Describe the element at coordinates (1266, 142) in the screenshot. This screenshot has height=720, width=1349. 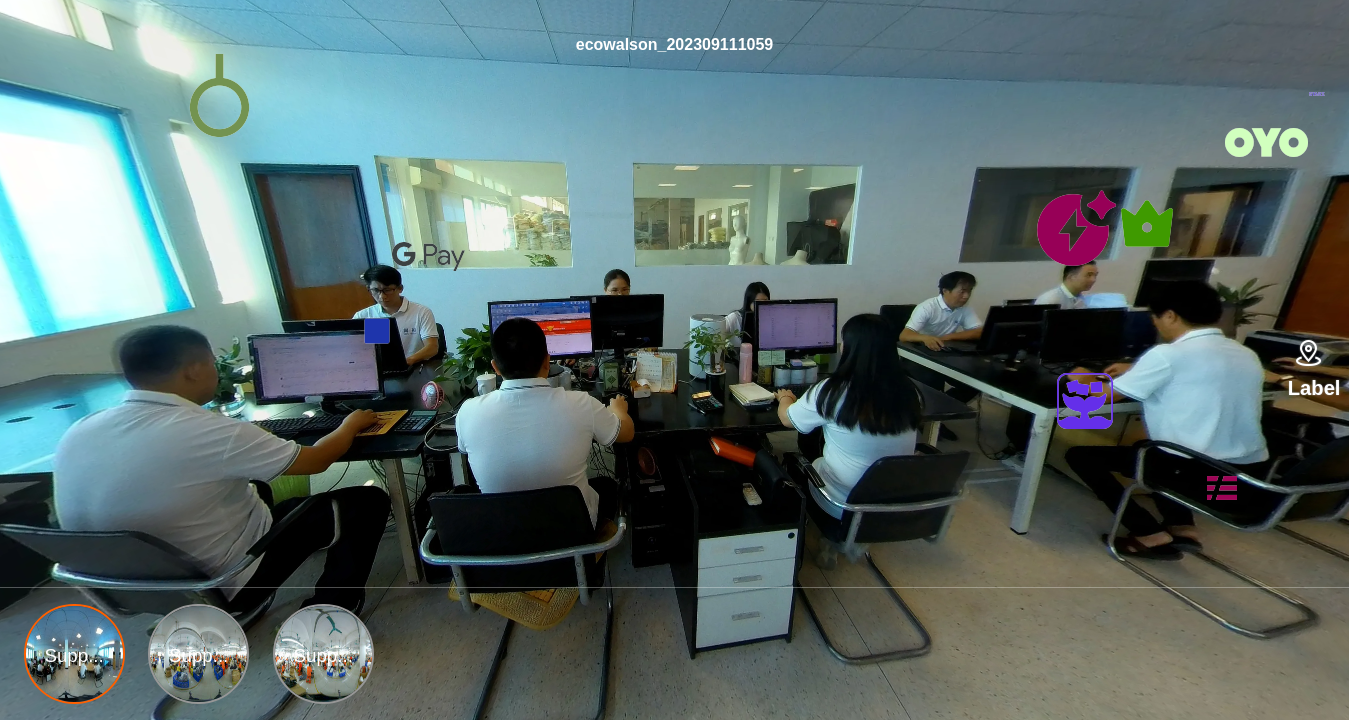
I see `open the OYO hotel booking app` at that location.